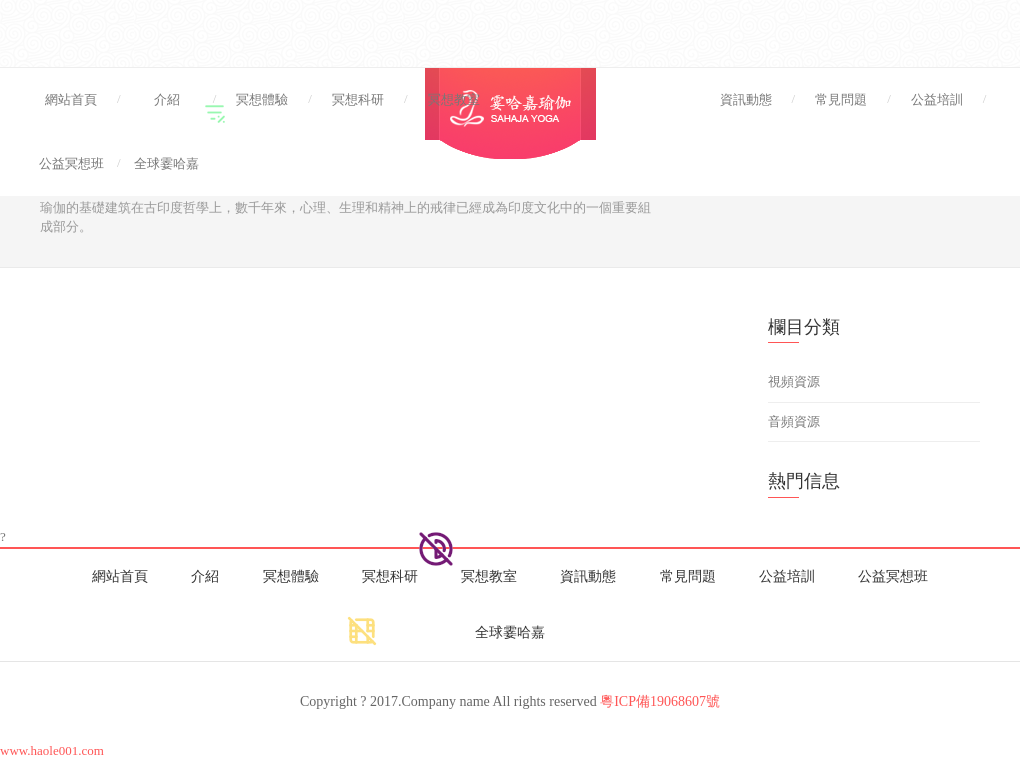 The image size is (1020, 760). What do you see at coordinates (214, 112) in the screenshot?
I see `filter items by discount or sale price` at bounding box center [214, 112].